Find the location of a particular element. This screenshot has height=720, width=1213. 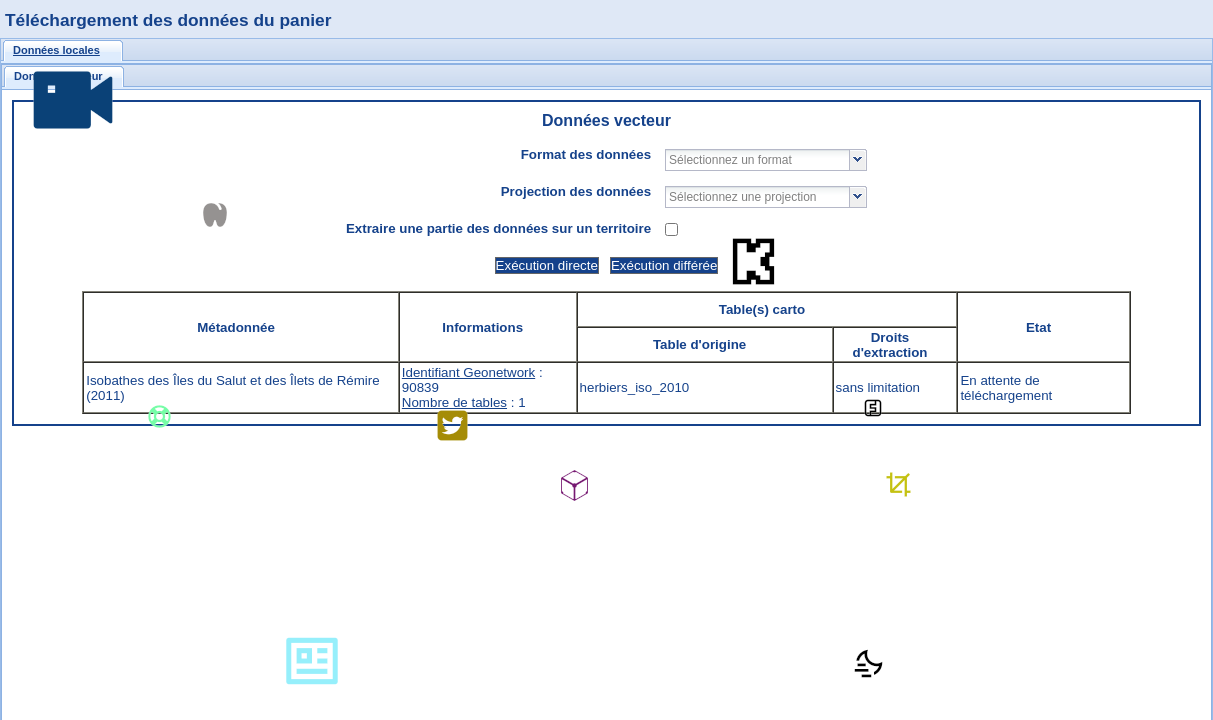

start recording a video is located at coordinates (73, 100).